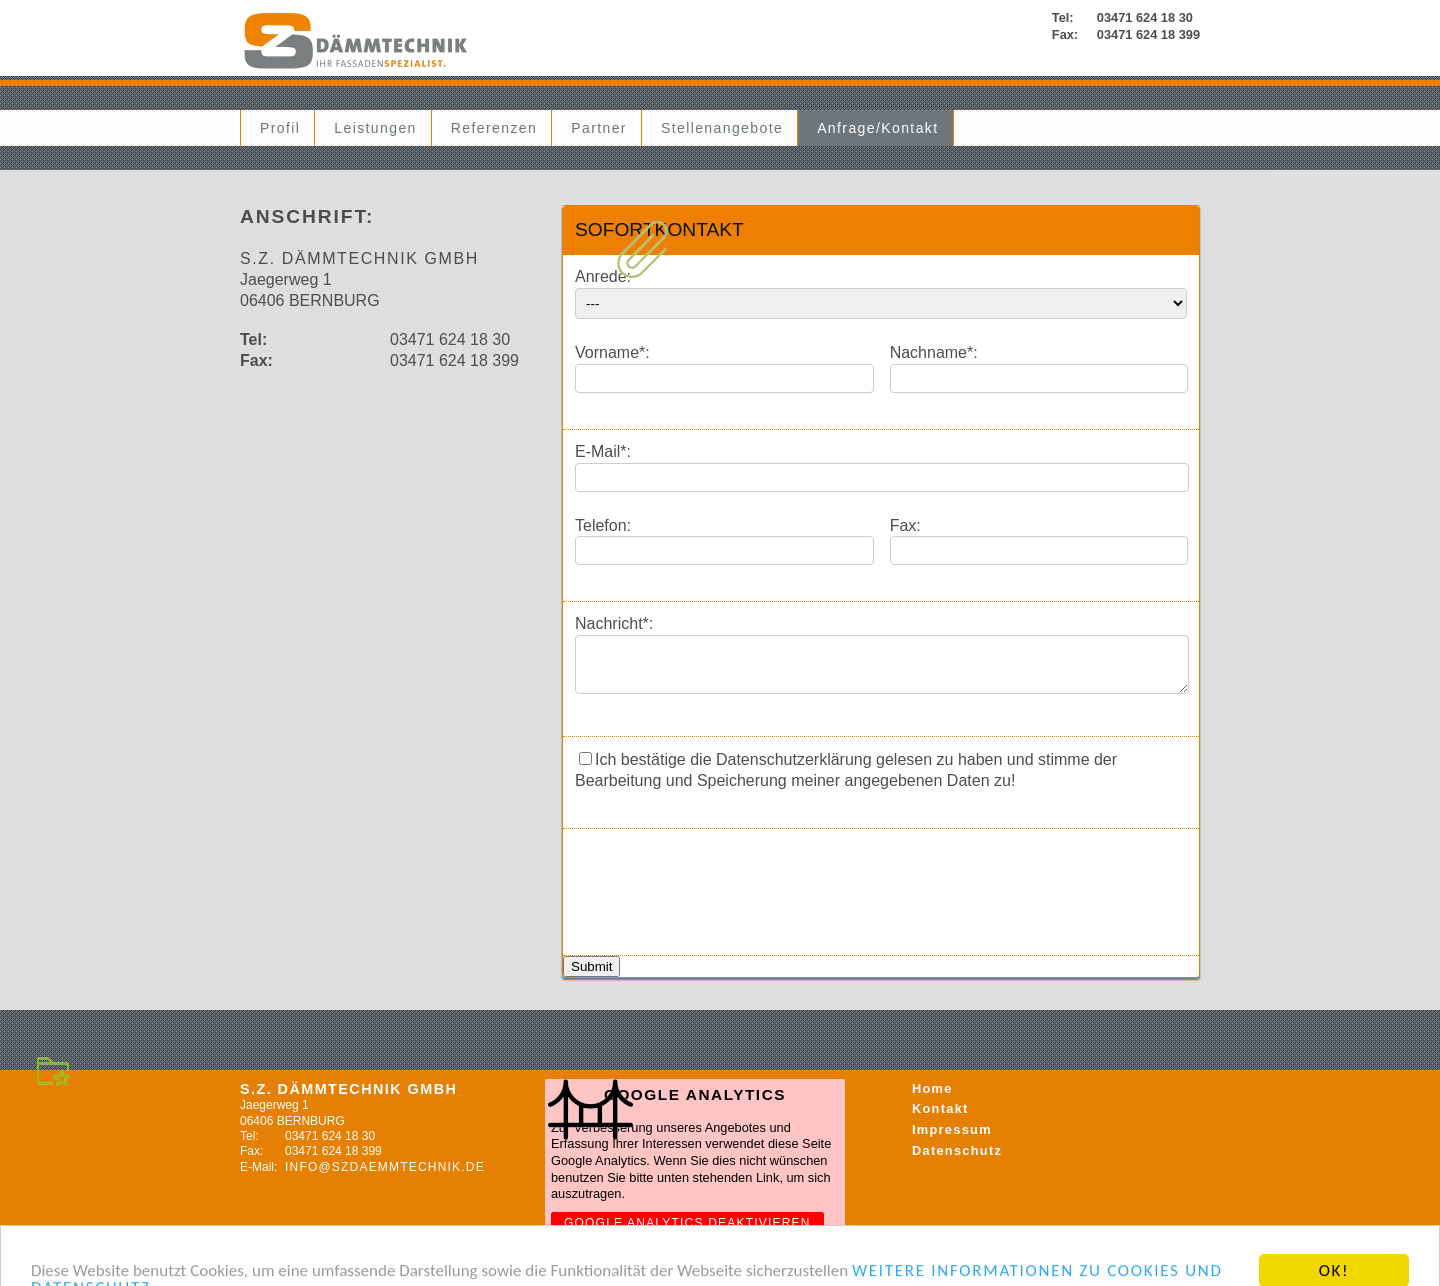 The image size is (1440, 1286). Describe the element at coordinates (53, 1071) in the screenshot. I see `access your starred or favorite files` at that location.